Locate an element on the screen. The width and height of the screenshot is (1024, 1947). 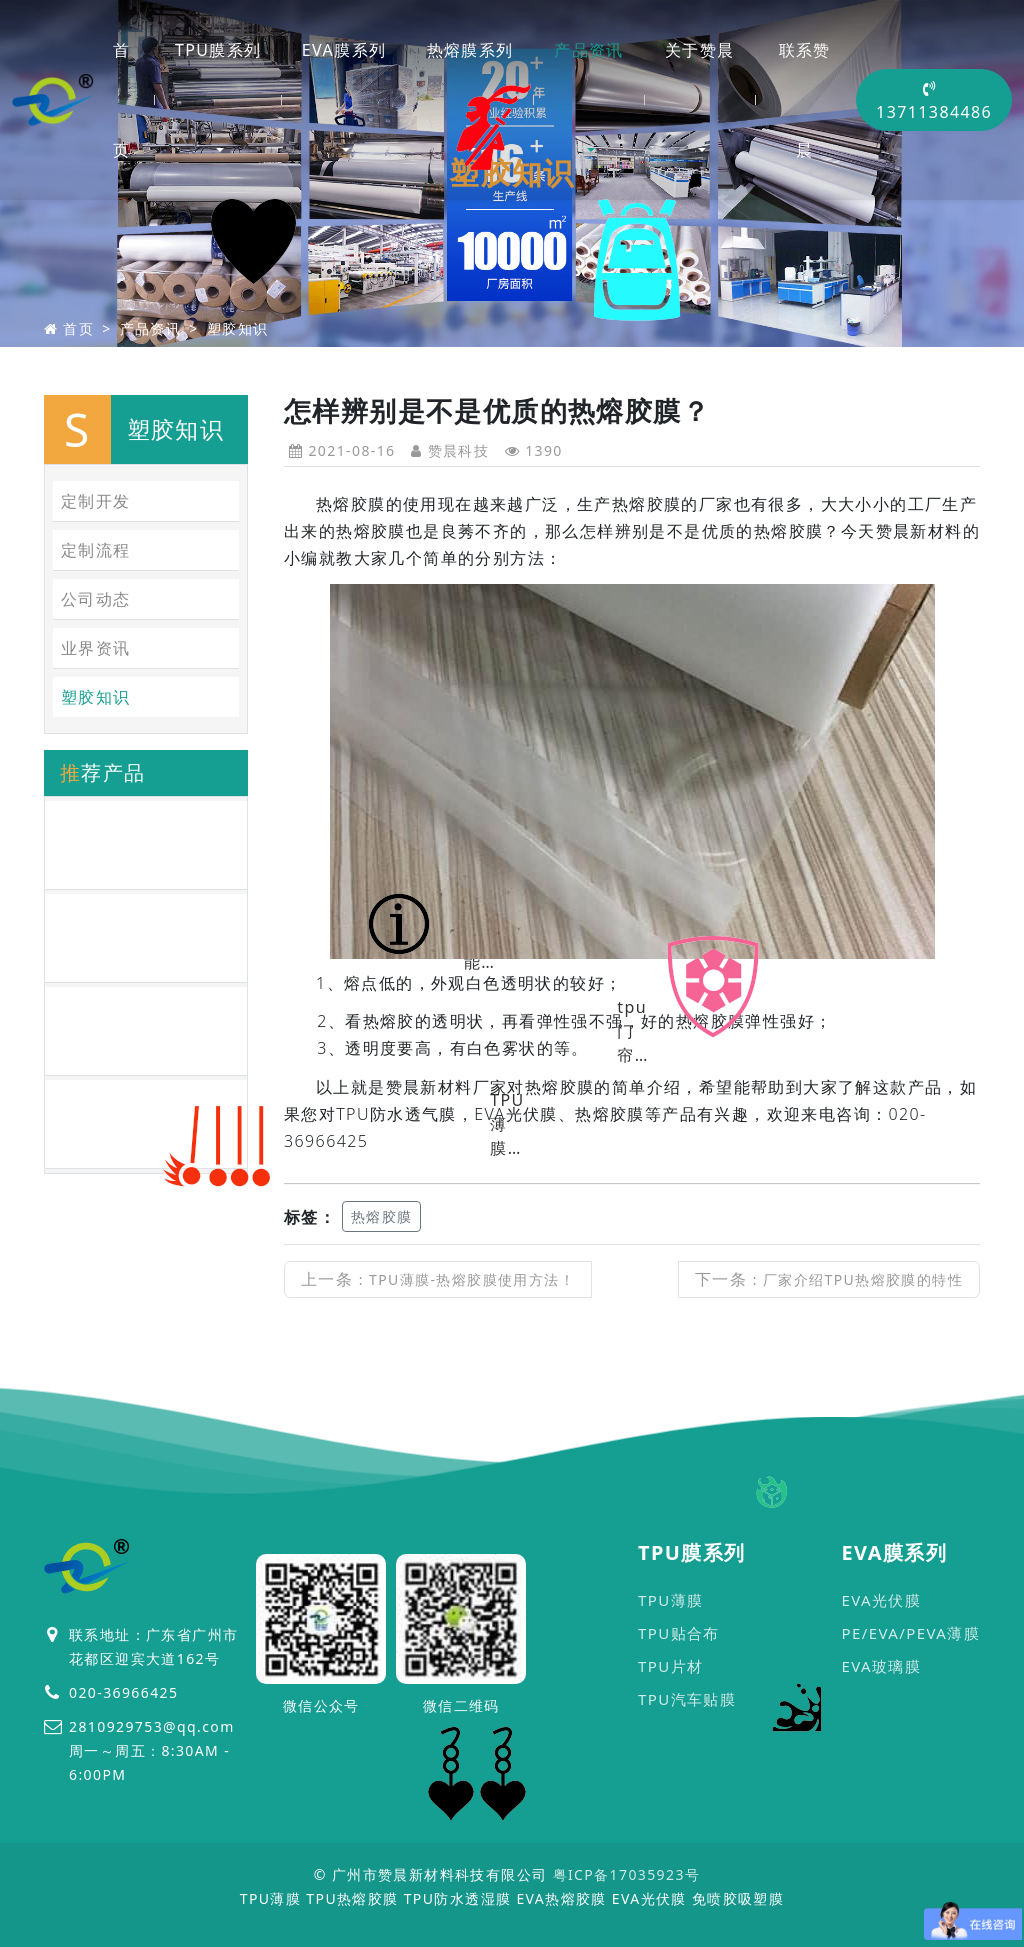
add to favorites is located at coordinates (253, 241).